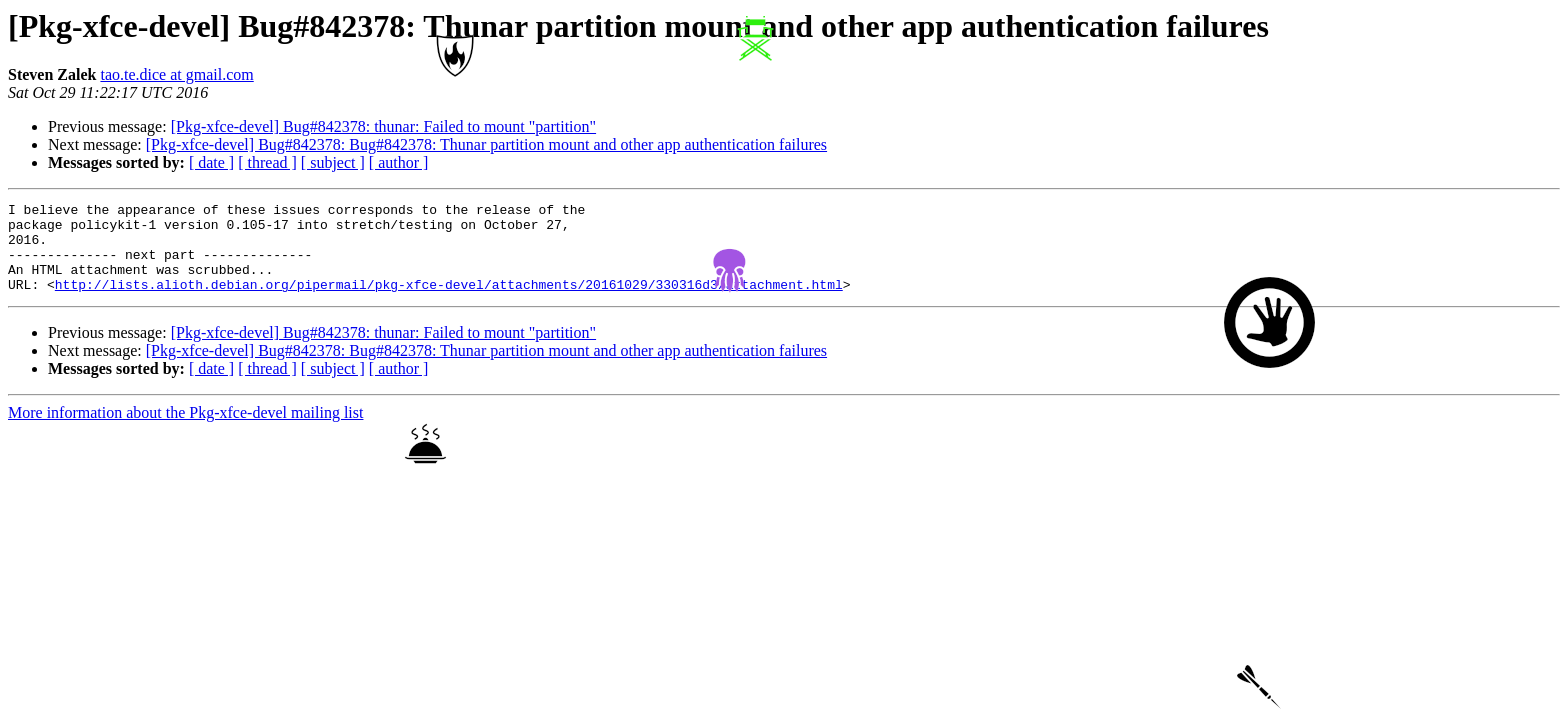  Describe the element at coordinates (755, 38) in the screenshot. I see `access director or creator mode` at that location.